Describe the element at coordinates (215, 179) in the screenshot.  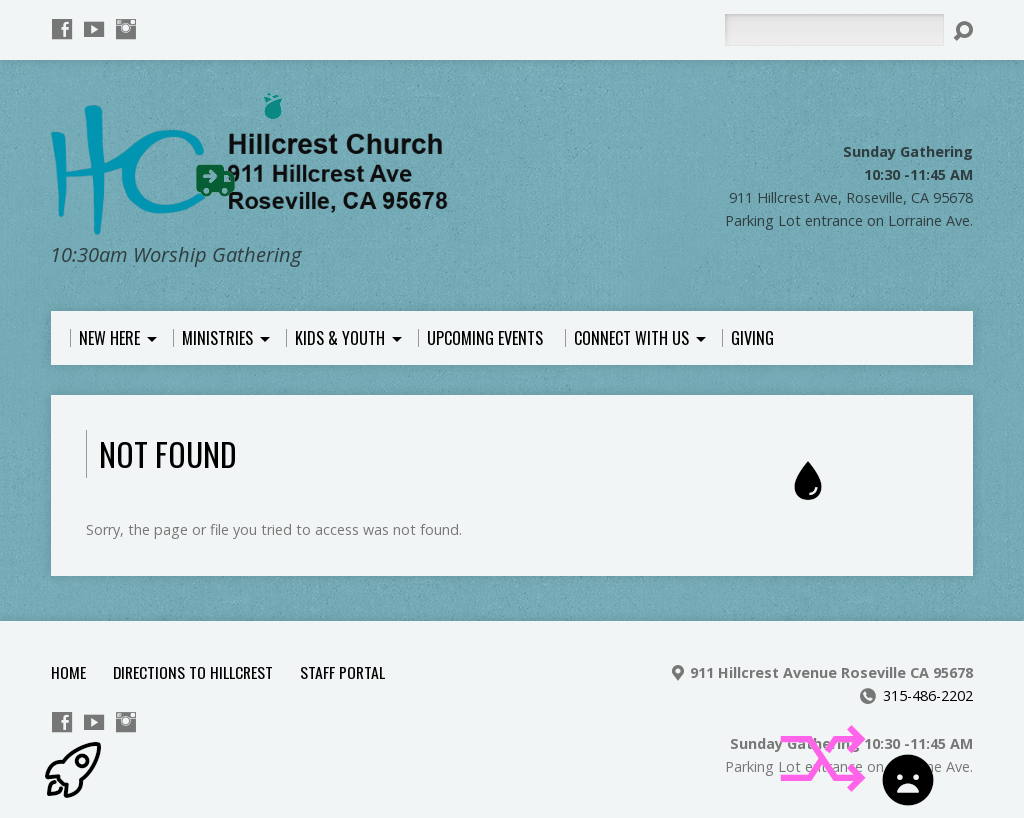
I see `track outgoing shipment` at that location.